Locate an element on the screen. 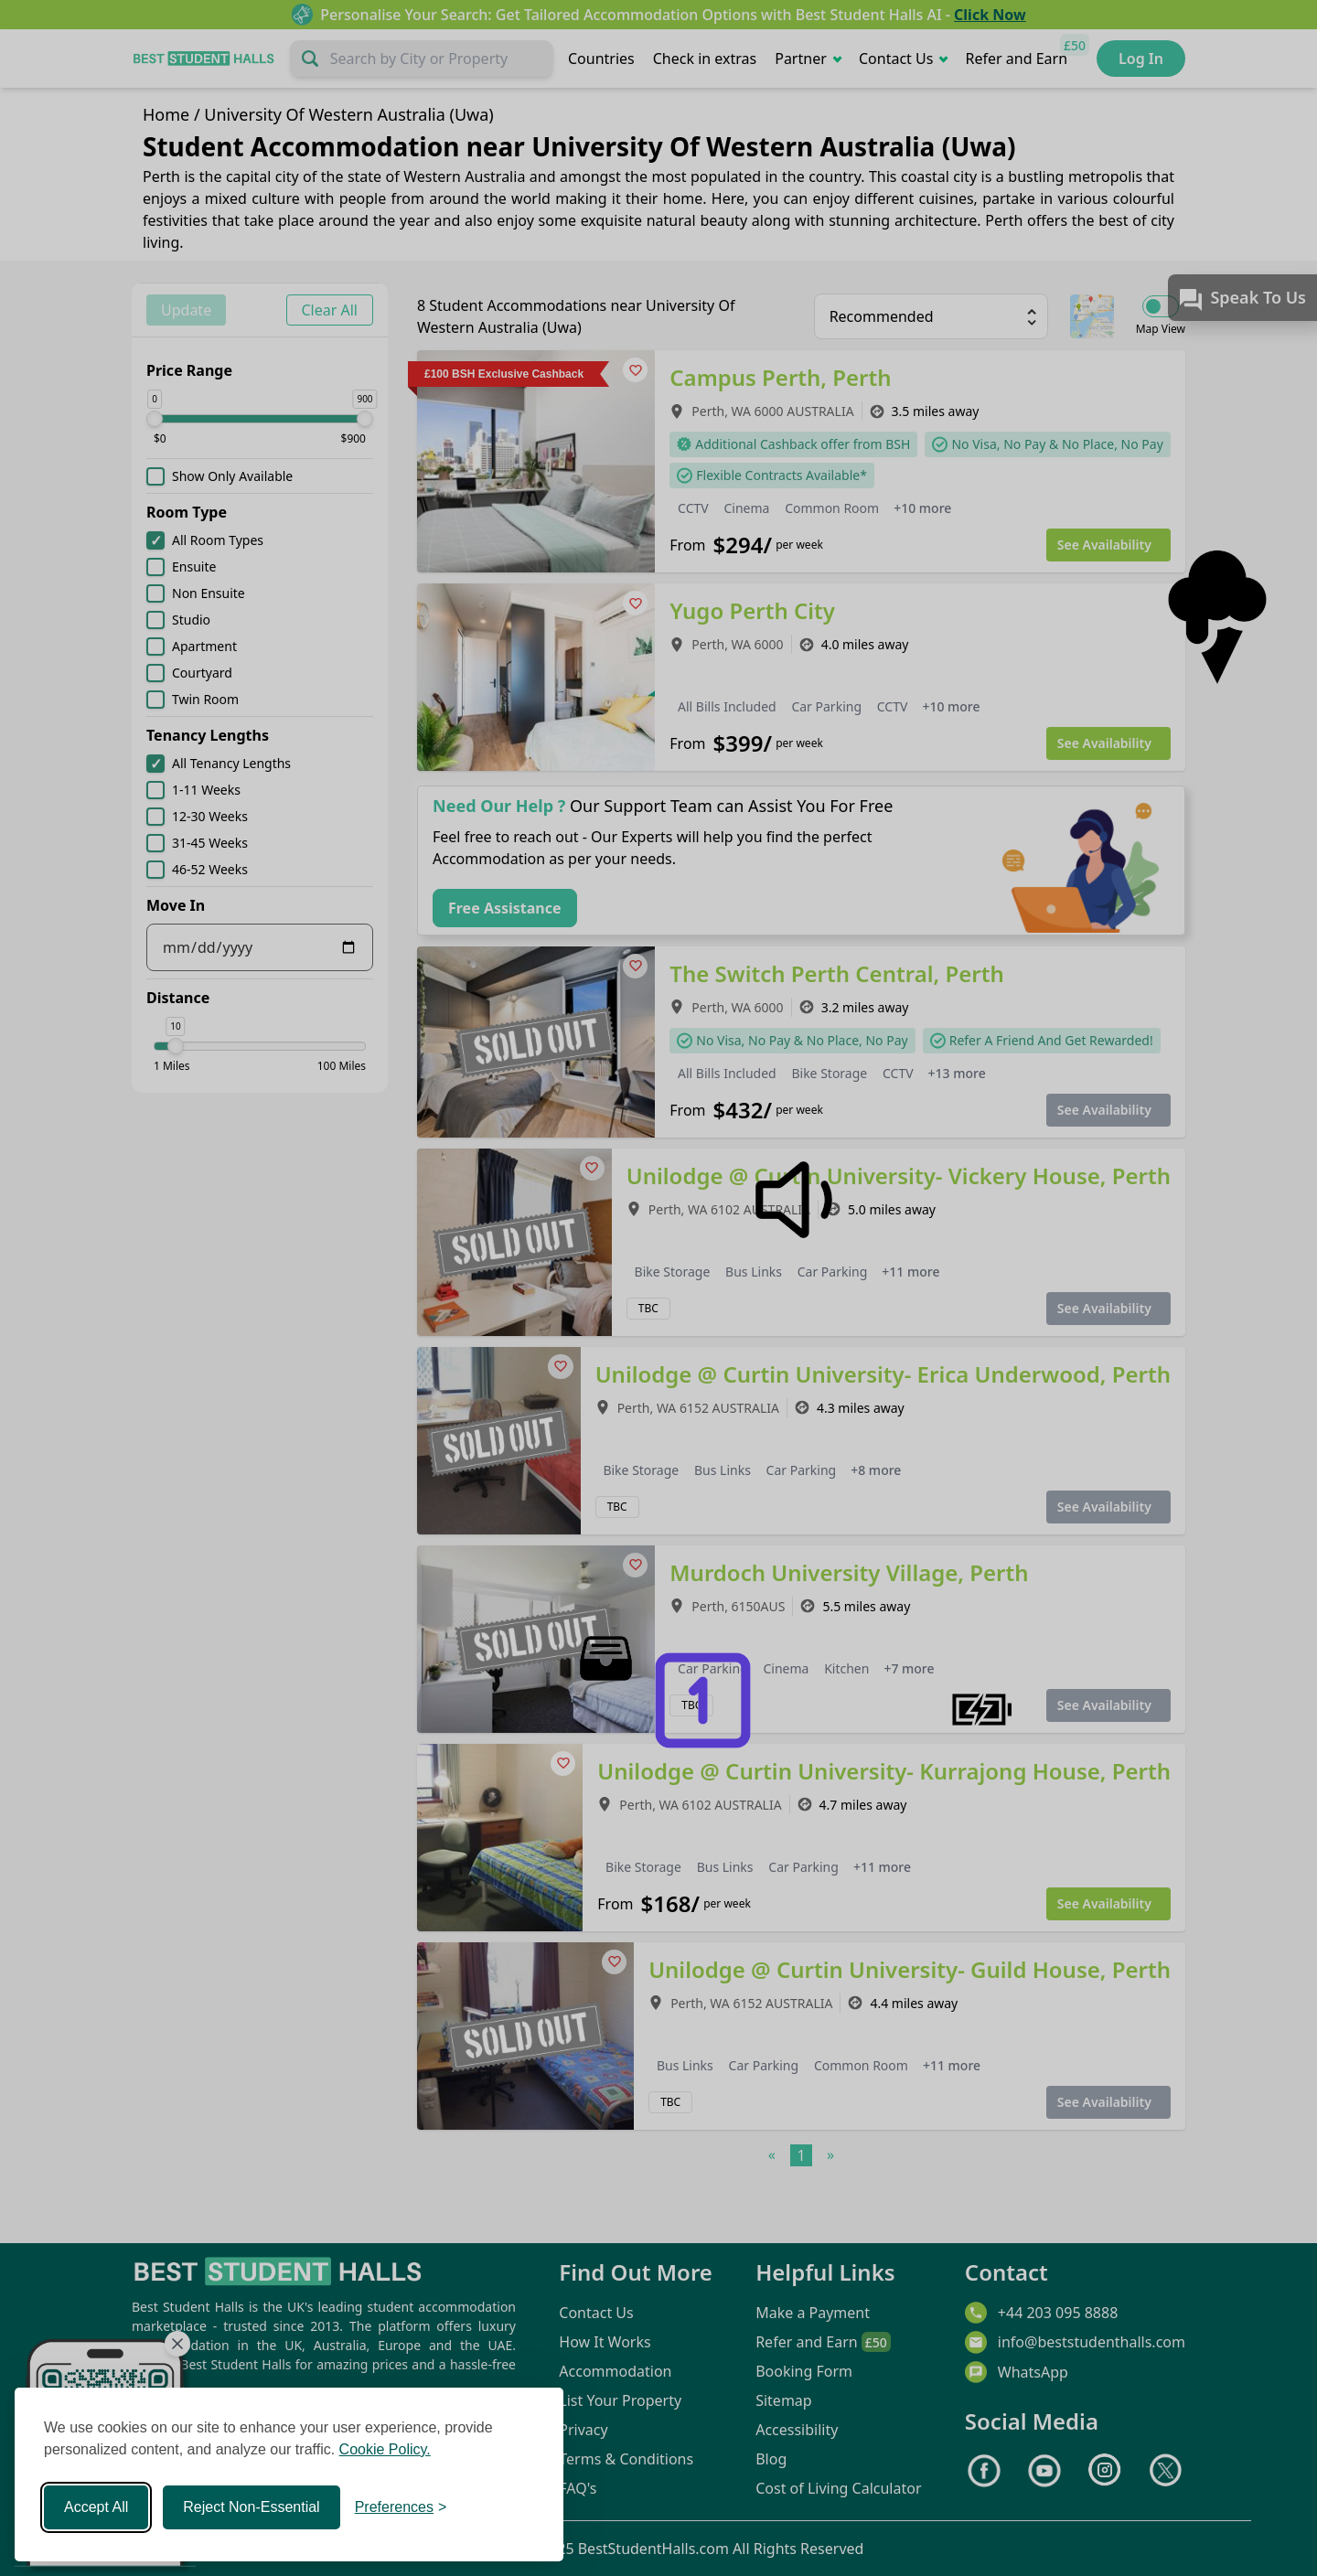  browse dessert or ice cream options is located at coordinates (1217, 617).